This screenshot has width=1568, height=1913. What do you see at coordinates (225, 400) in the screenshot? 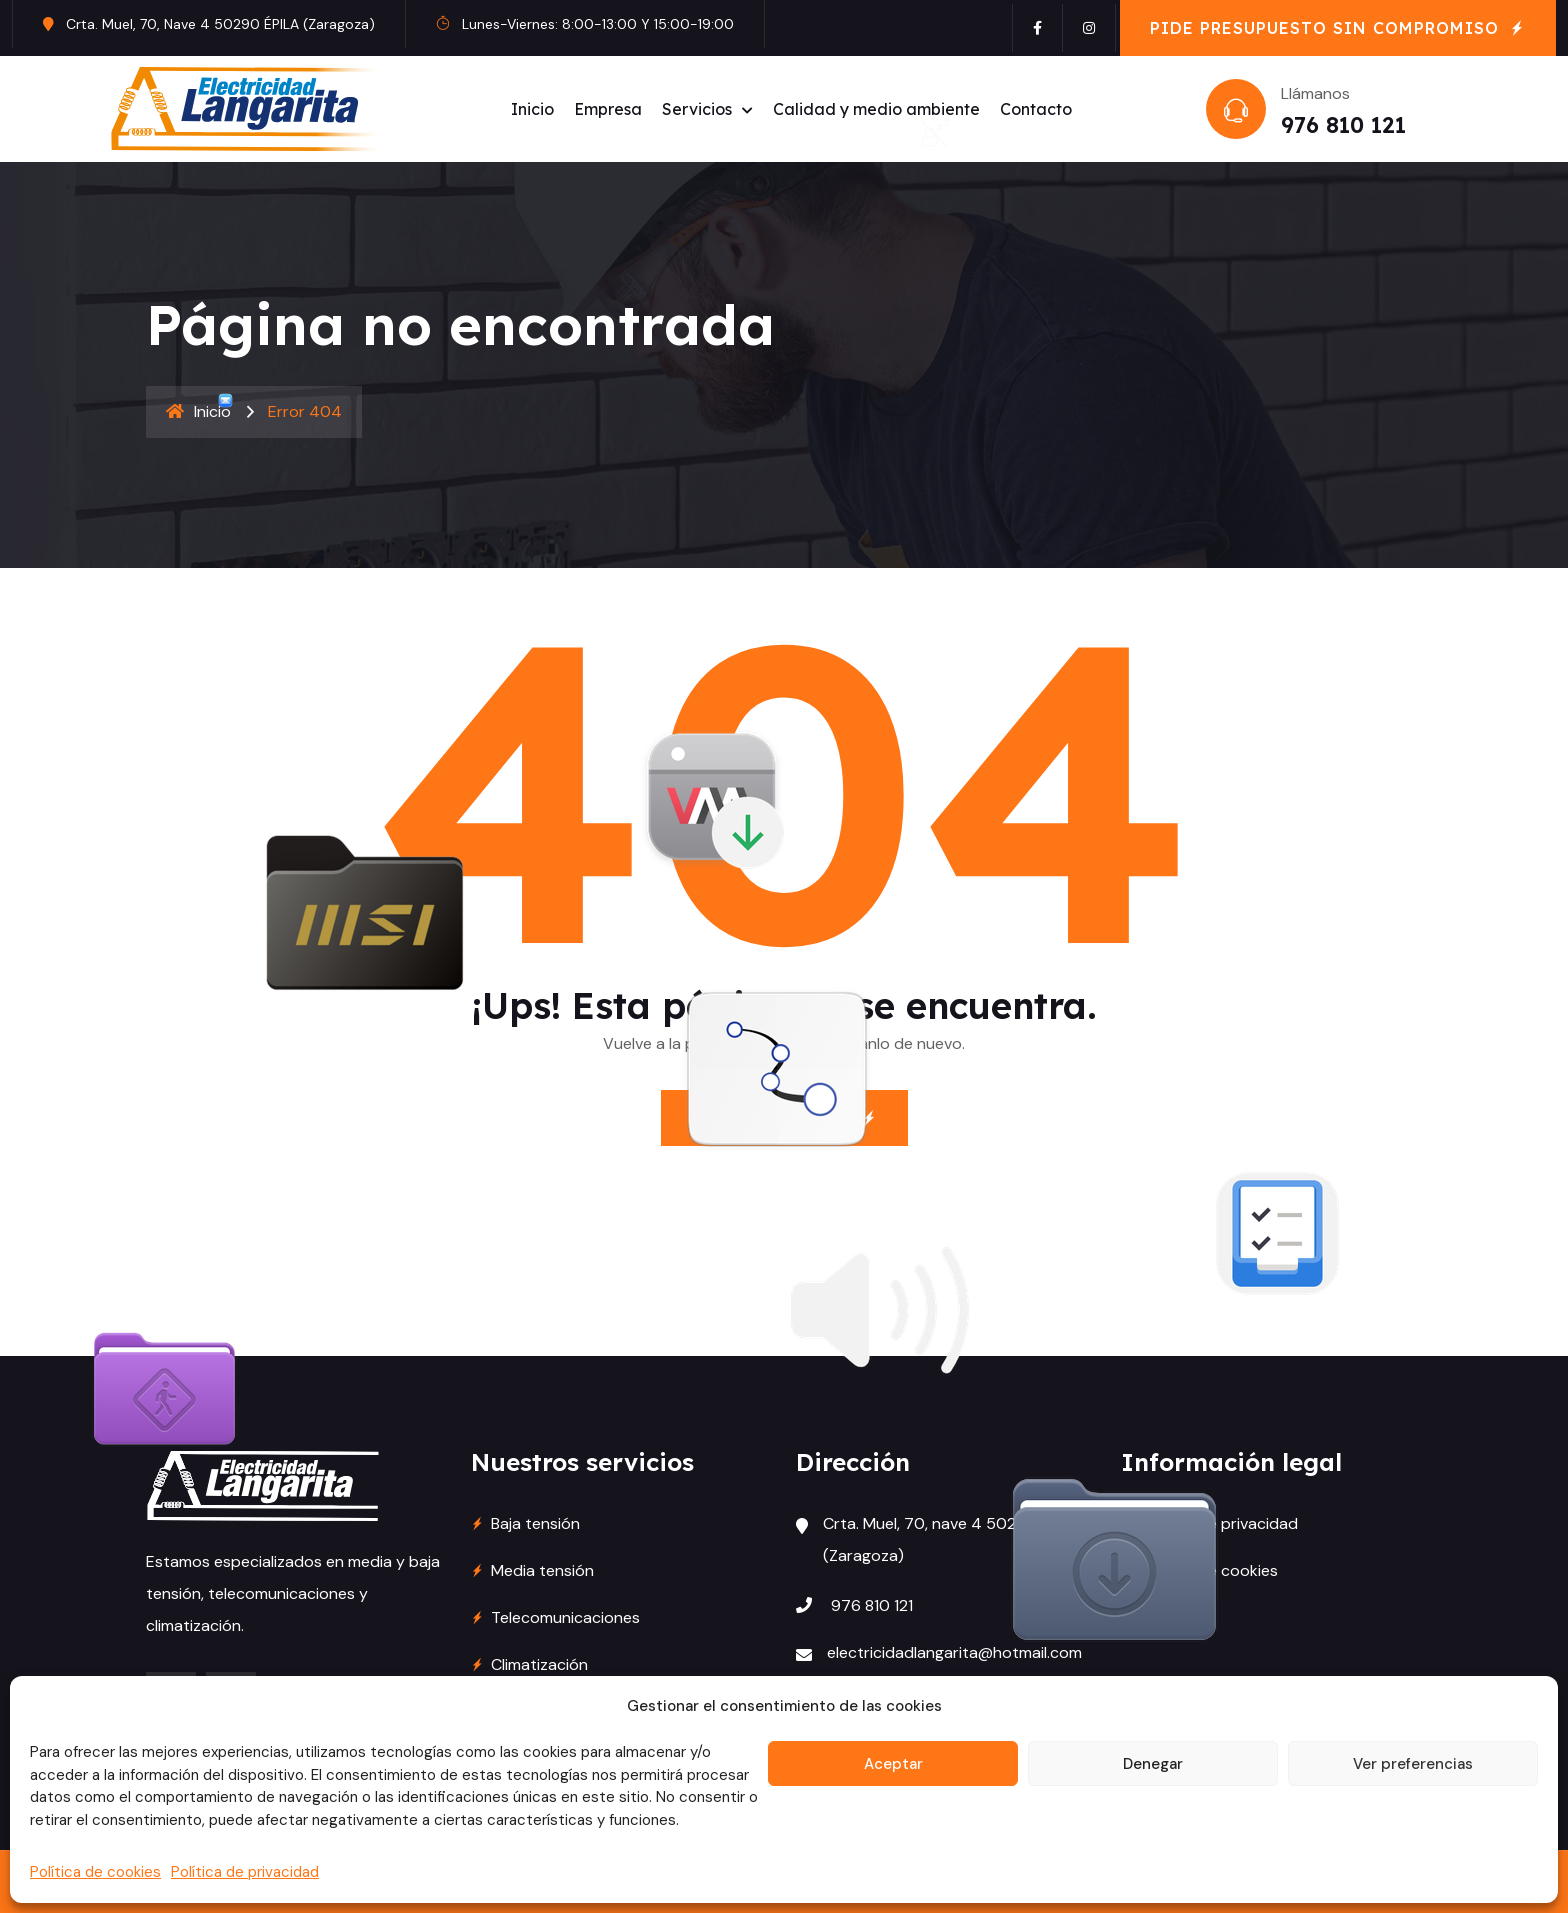
I see `open the Mail app` at bounding box center [225, 400].